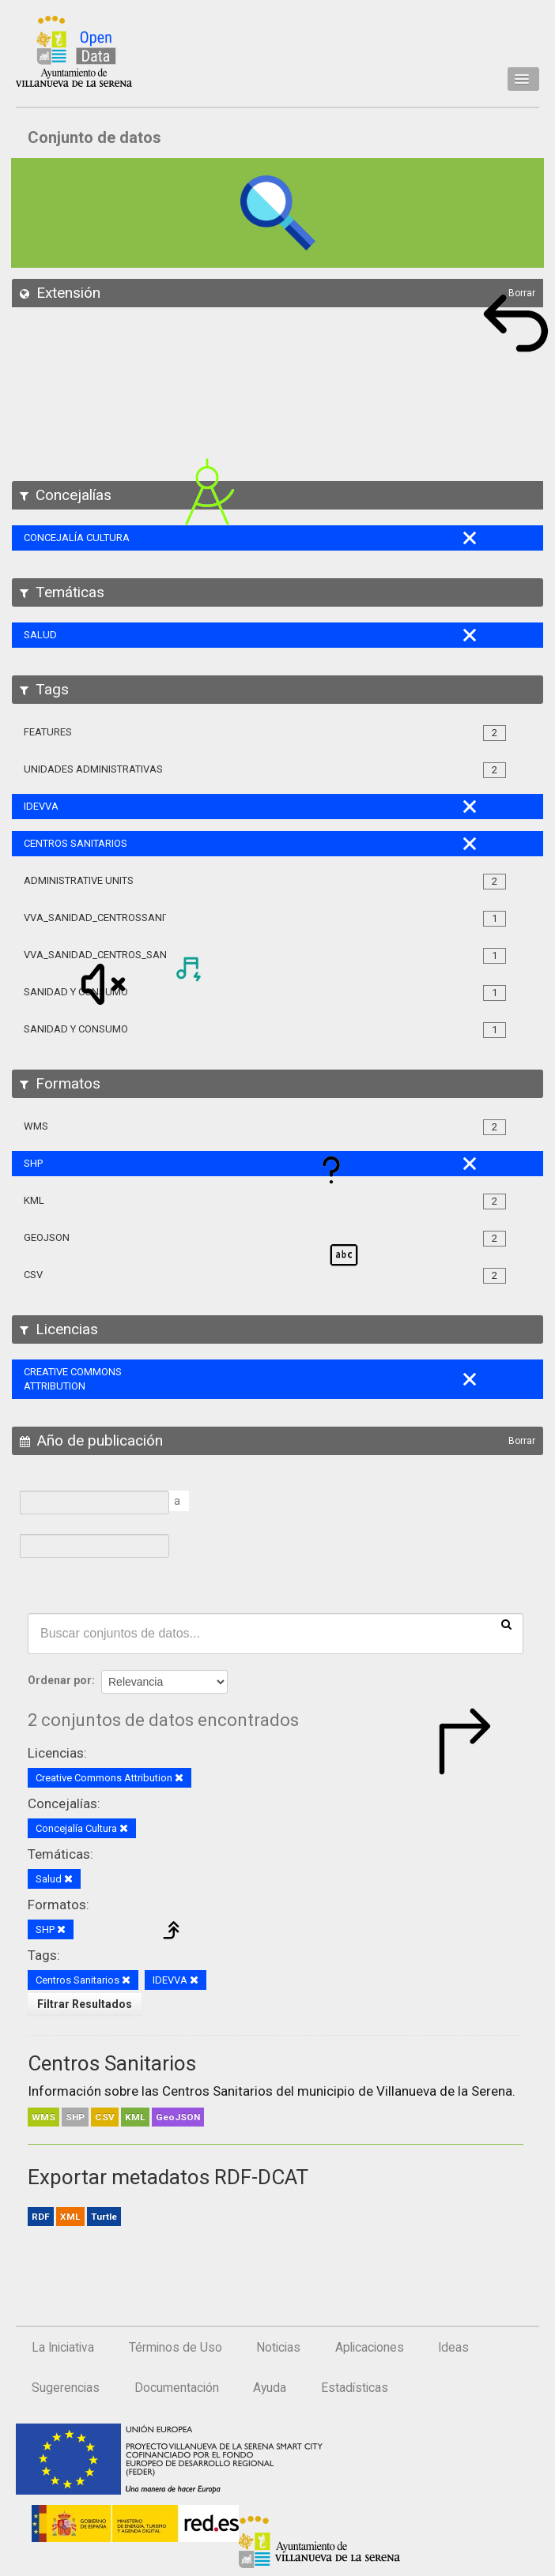  What do you see at coordinates (331, 1170) in the screenshot?
I see `access help or support` at bounding box center [331, 1170].